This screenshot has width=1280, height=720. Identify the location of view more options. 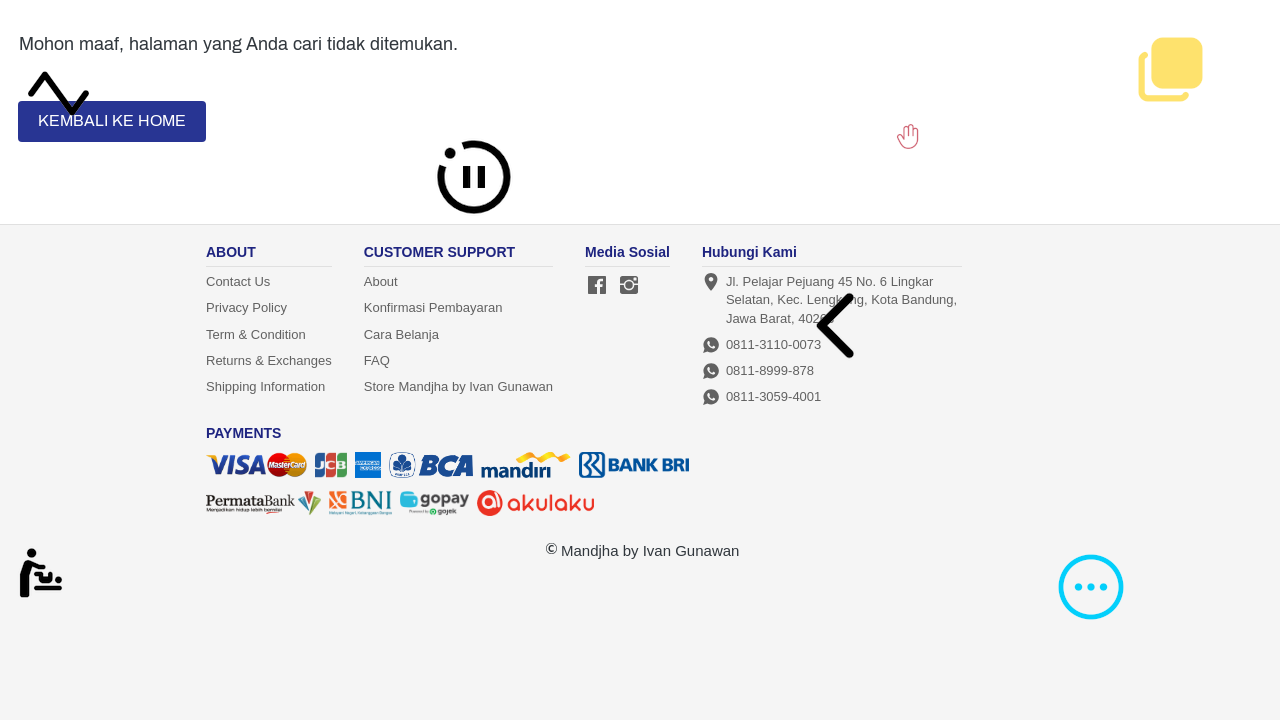
(1091, 587).